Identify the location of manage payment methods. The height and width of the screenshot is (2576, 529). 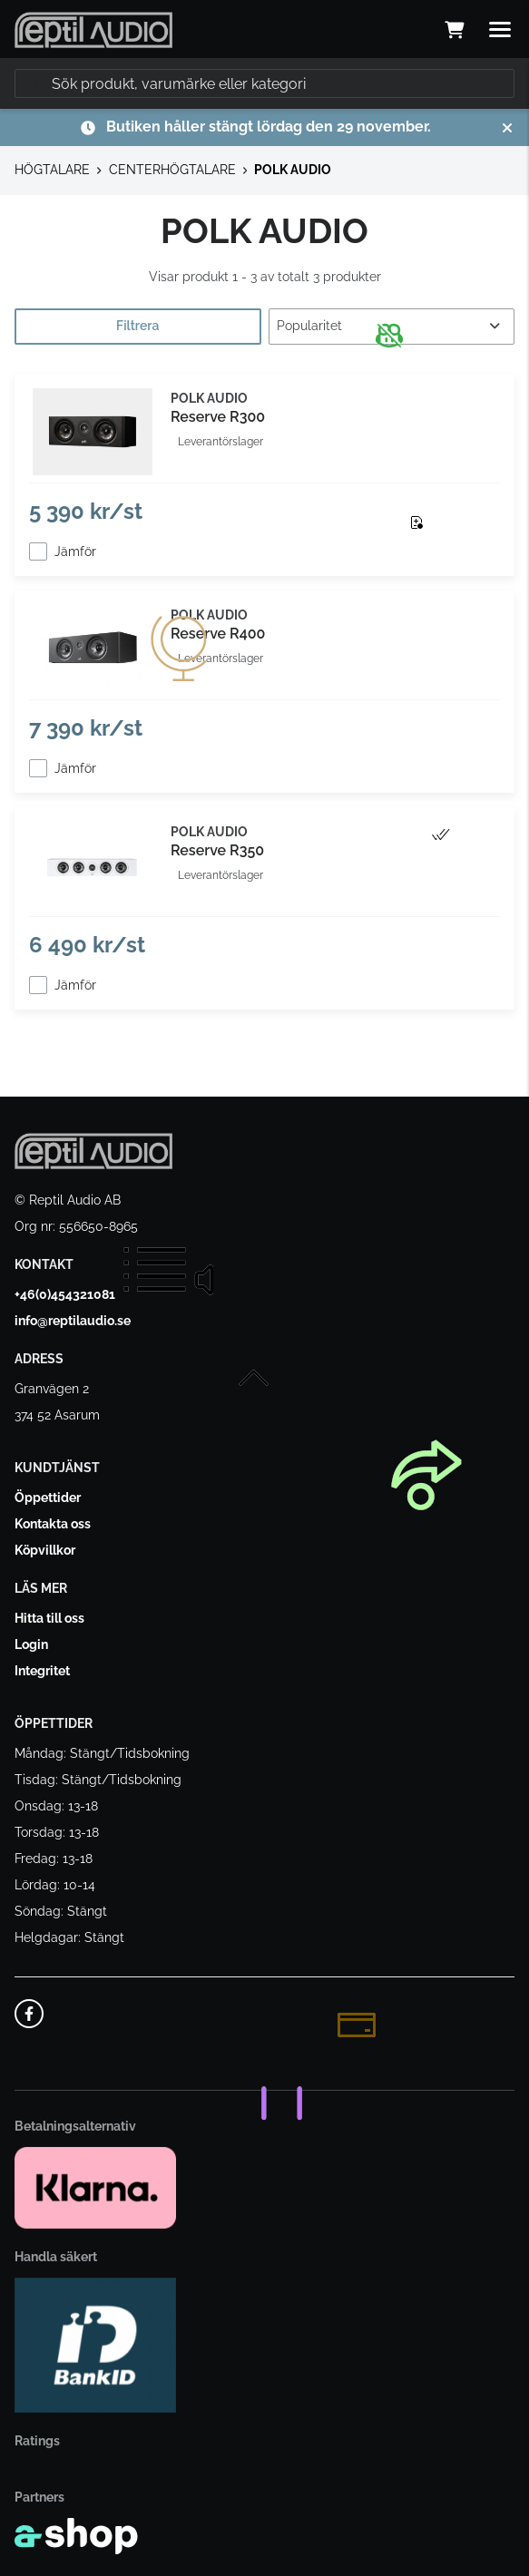
(357, 2024).